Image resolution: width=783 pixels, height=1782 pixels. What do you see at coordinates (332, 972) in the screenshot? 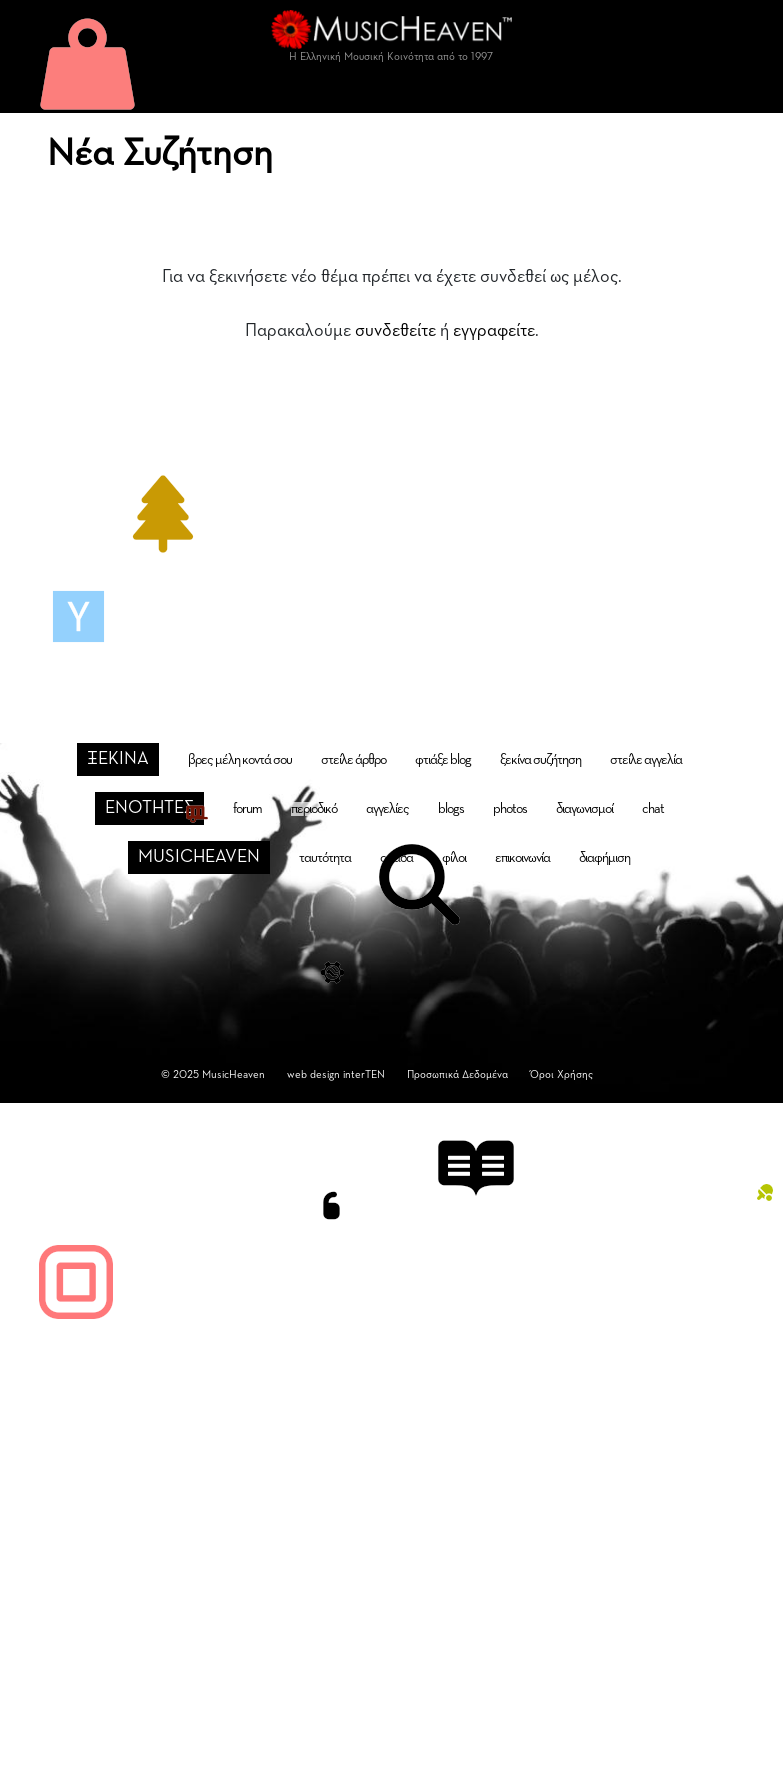
I see `open Google Earth Engine` at bounding box center [332, 972].